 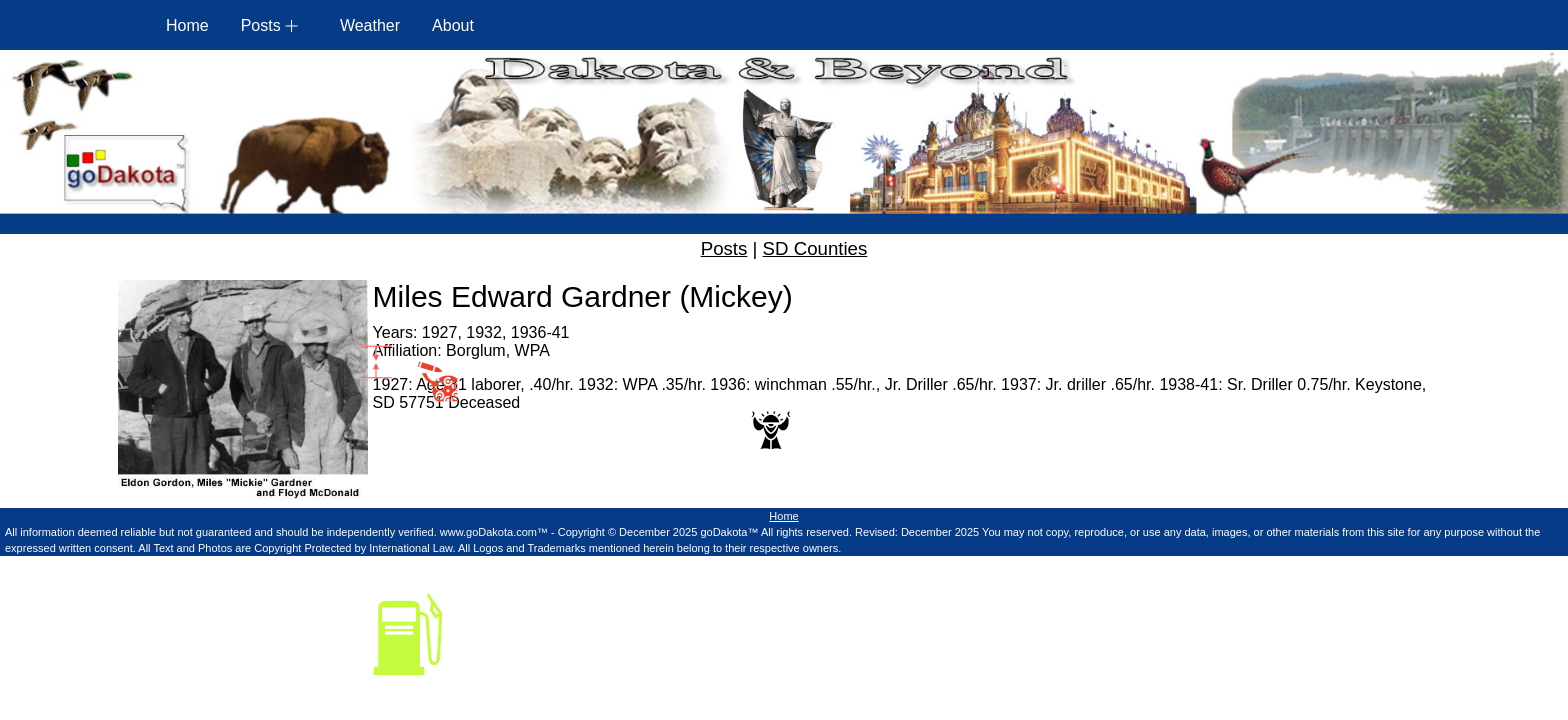 I want to click on join a game or session, so click(x=376, y=362).